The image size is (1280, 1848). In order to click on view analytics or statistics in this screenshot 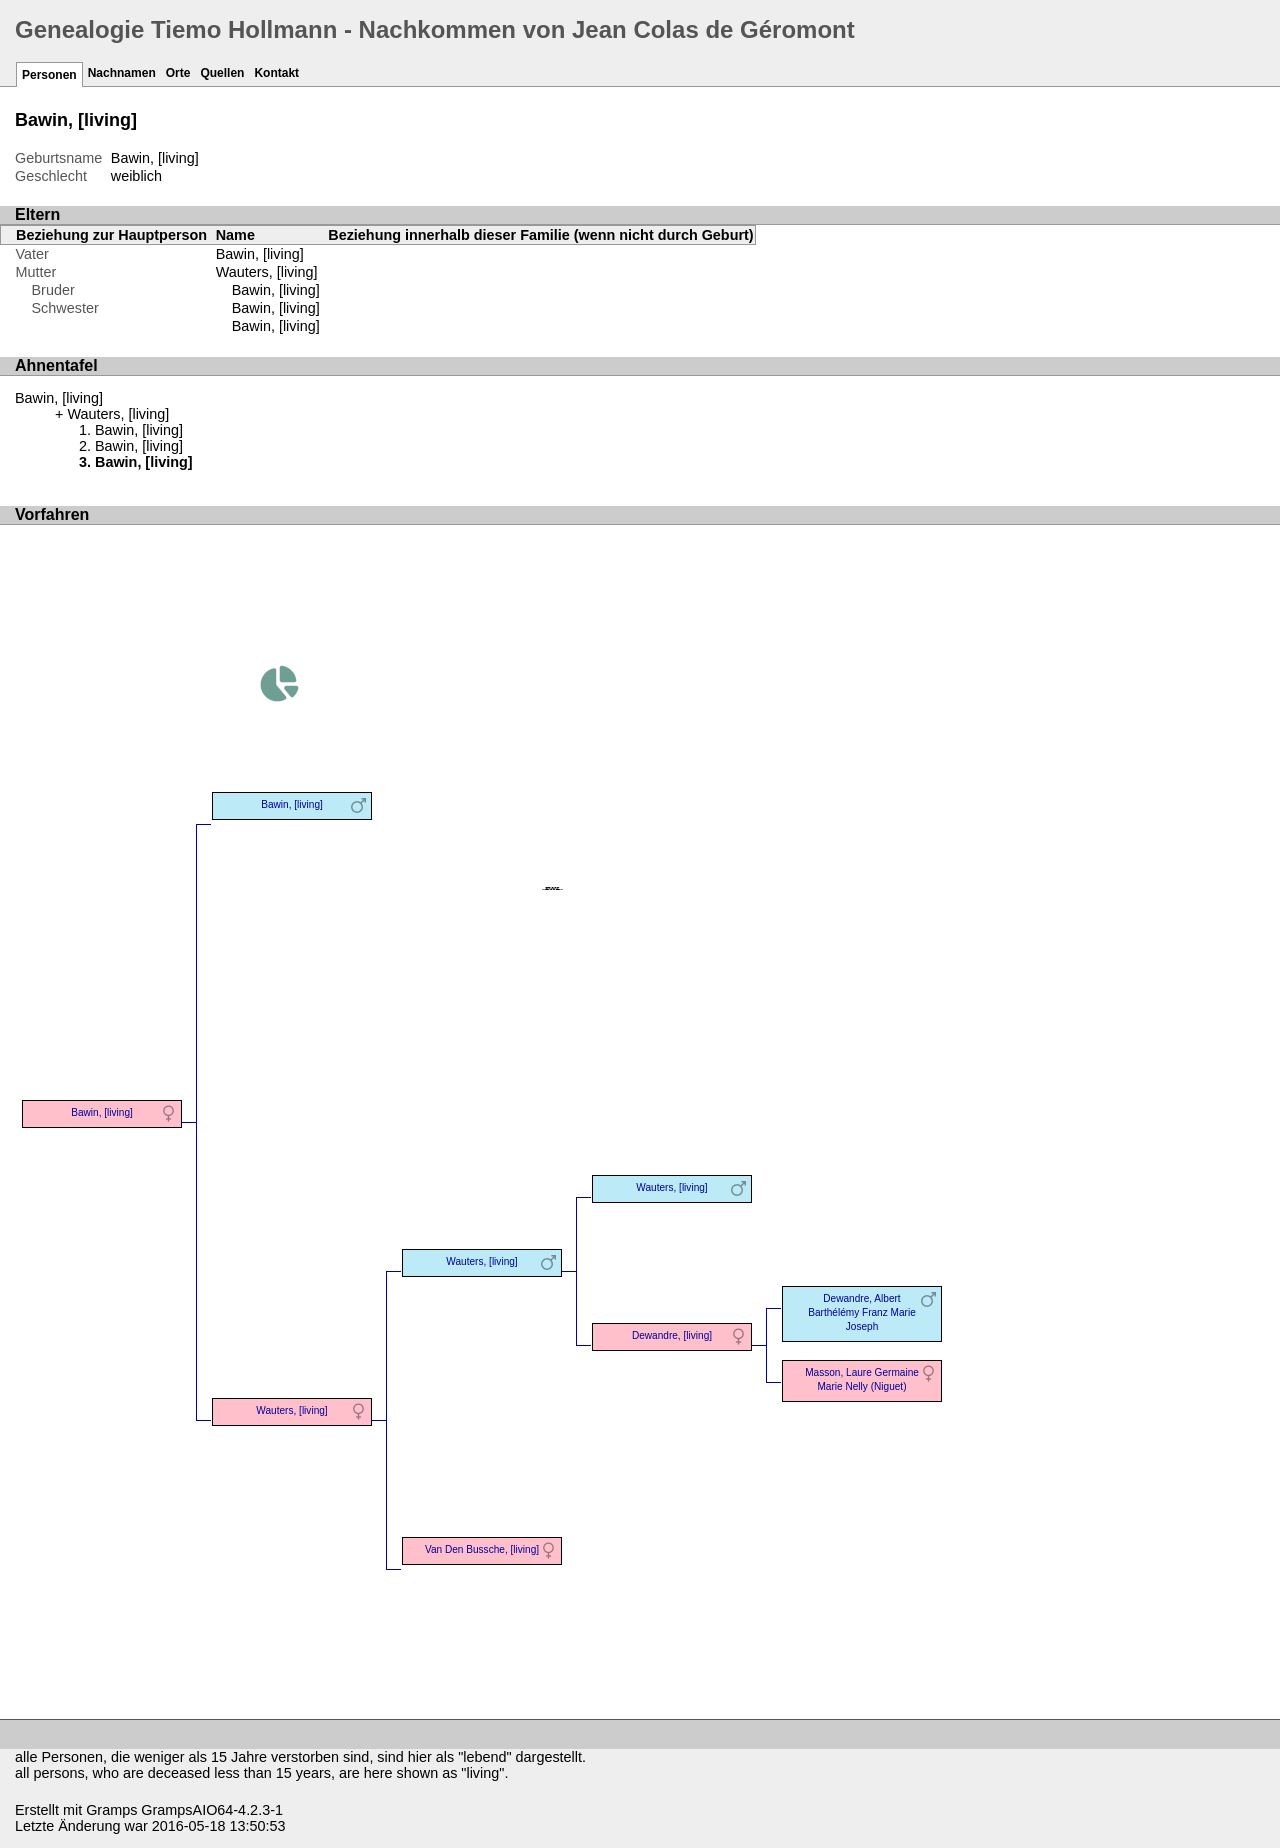, I will do `click(278, 683)`.